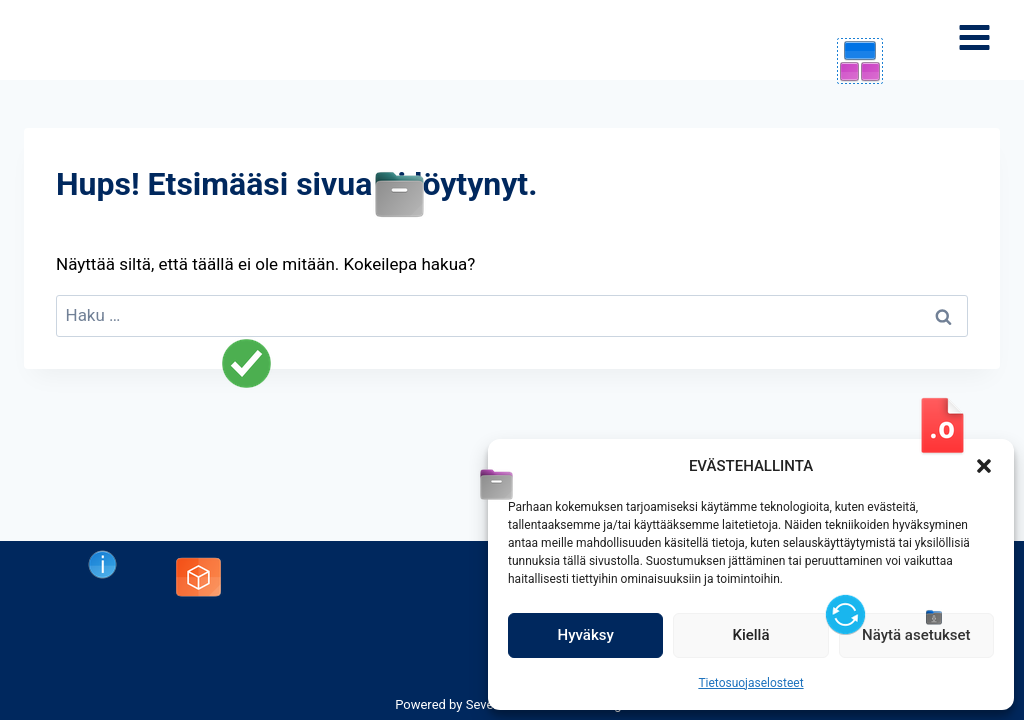 The image size is (1024, 720). What do you see at coordinates (845, 614) in the screenshot?
I see `dropbox is currently syncing files` at bounding box center [845, 614].